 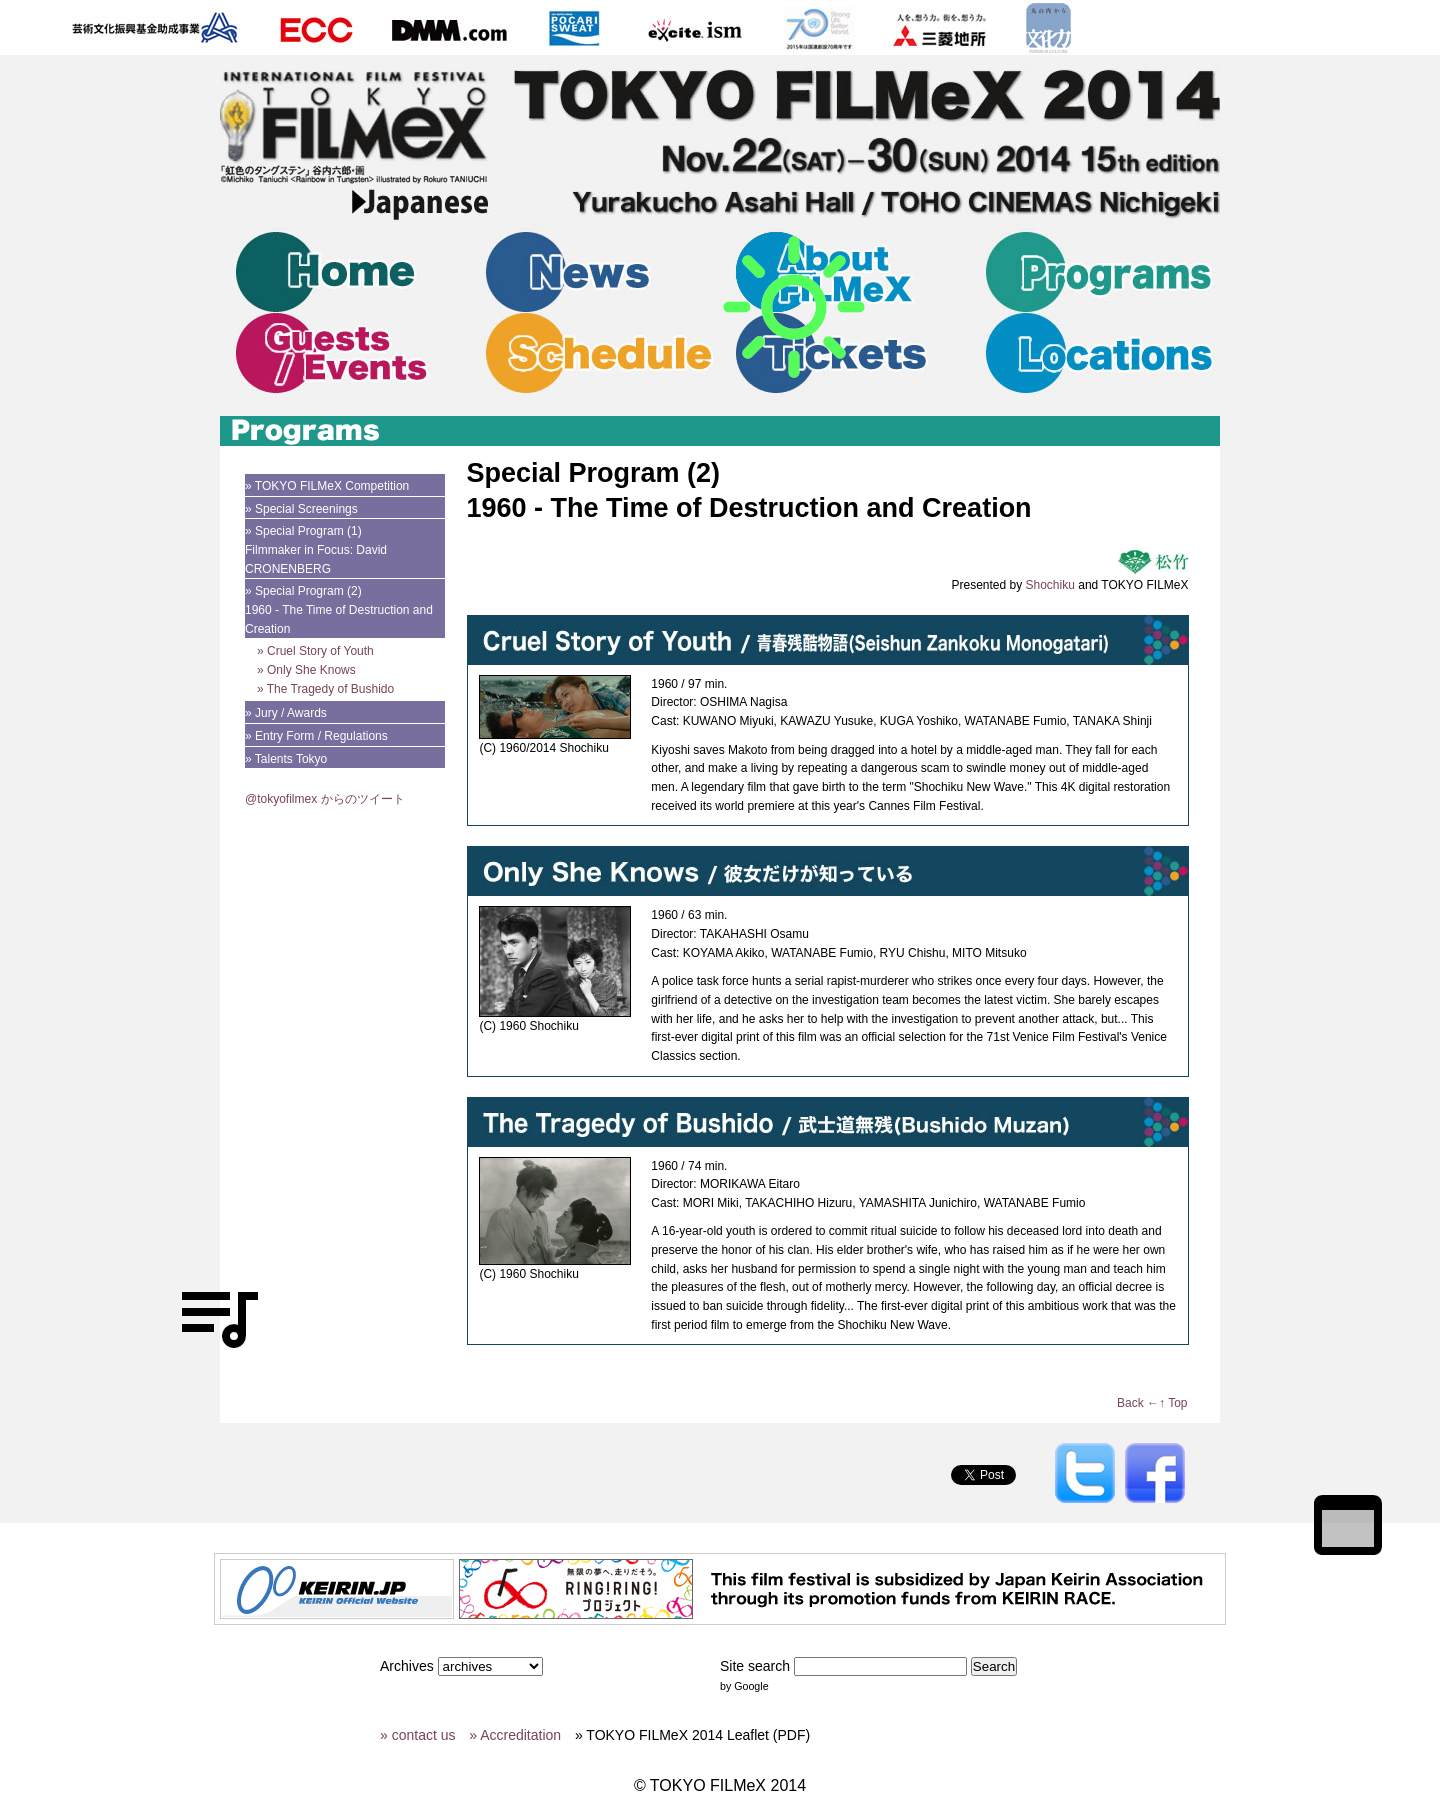 I want to click on view music queue or playlist, so click(x=218, y=1316).